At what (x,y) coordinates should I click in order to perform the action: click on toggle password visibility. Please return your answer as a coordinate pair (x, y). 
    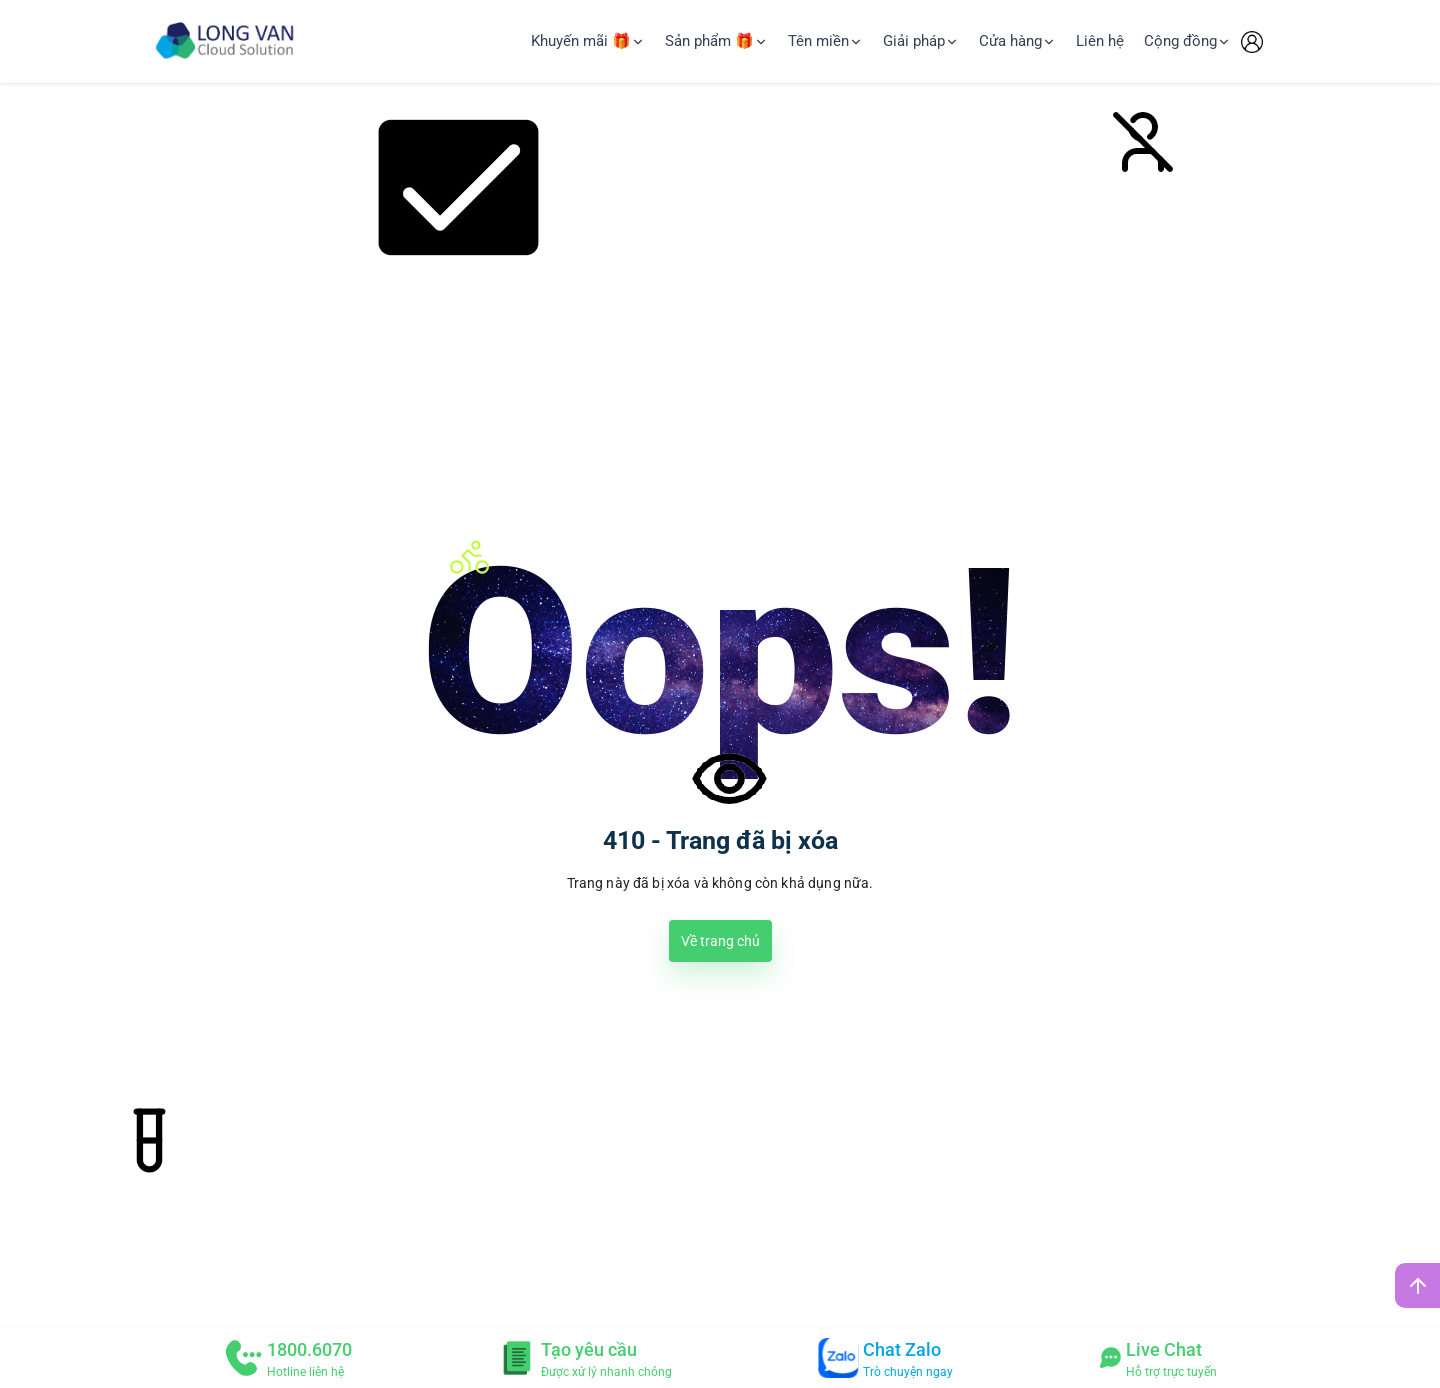
    Looking at the image, I should click on (729, 778).